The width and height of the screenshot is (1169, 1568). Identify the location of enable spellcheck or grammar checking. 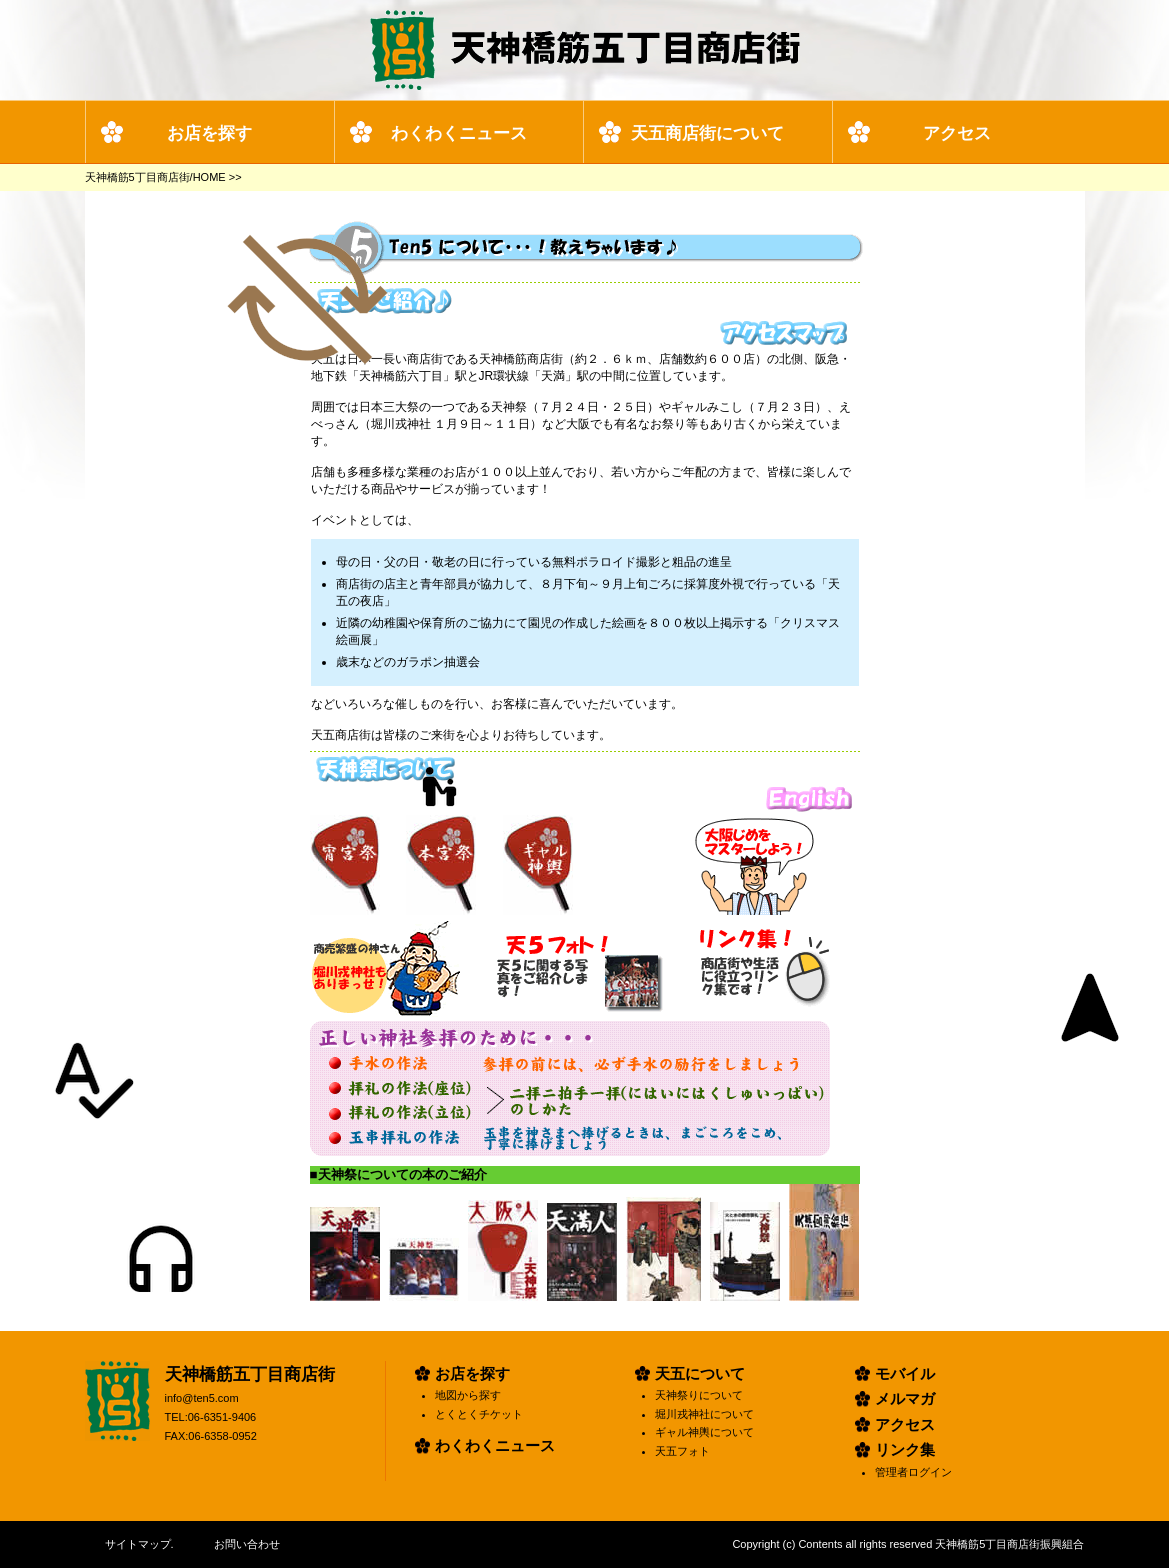
(91, 1078).